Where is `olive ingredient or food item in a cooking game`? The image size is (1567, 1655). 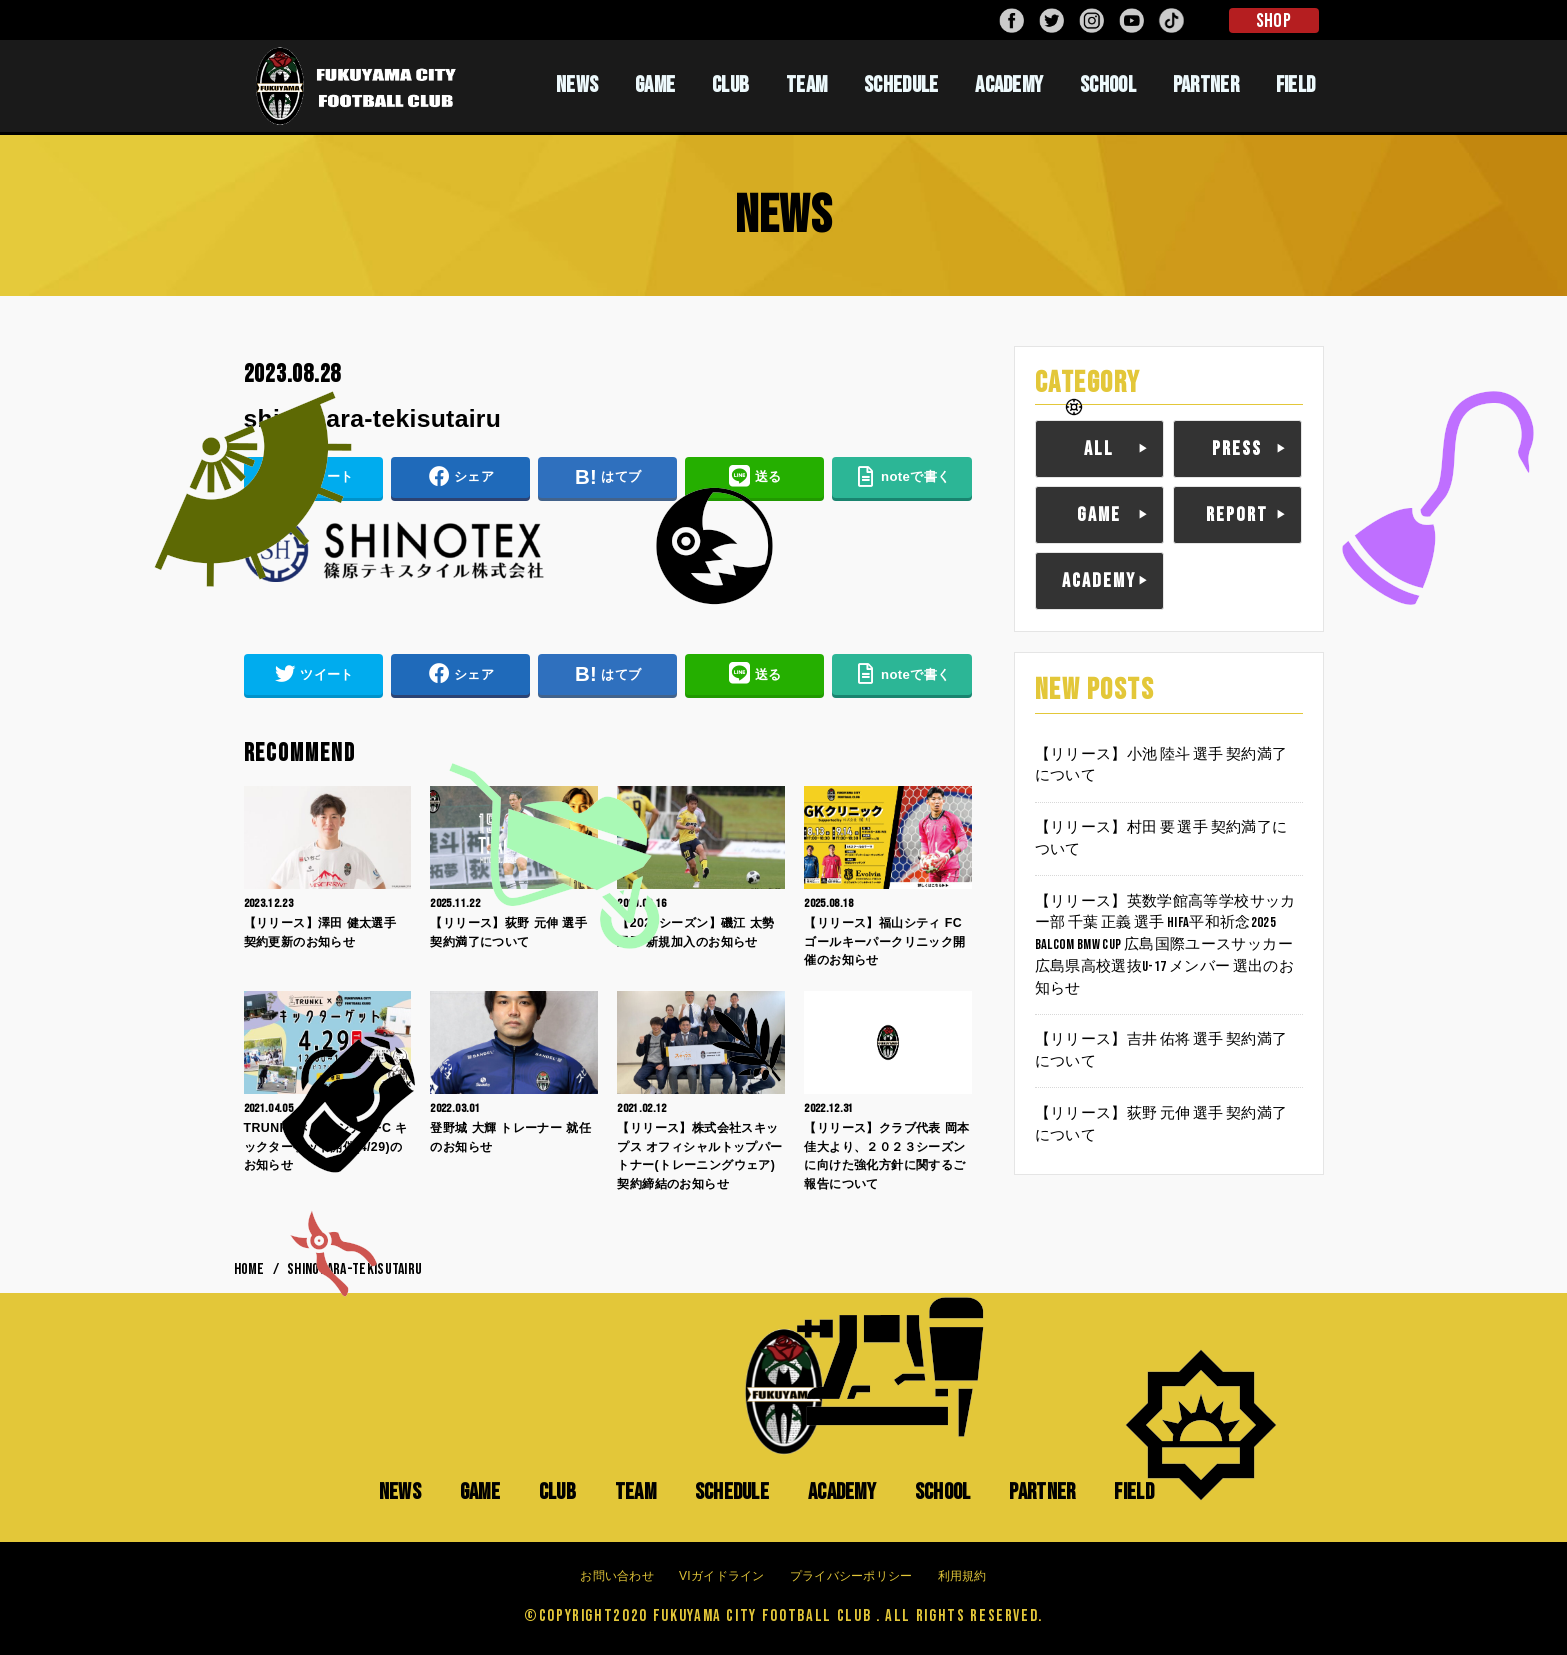 olive ingredient or food item in a cooking game is located at coordinates (748, 1045).